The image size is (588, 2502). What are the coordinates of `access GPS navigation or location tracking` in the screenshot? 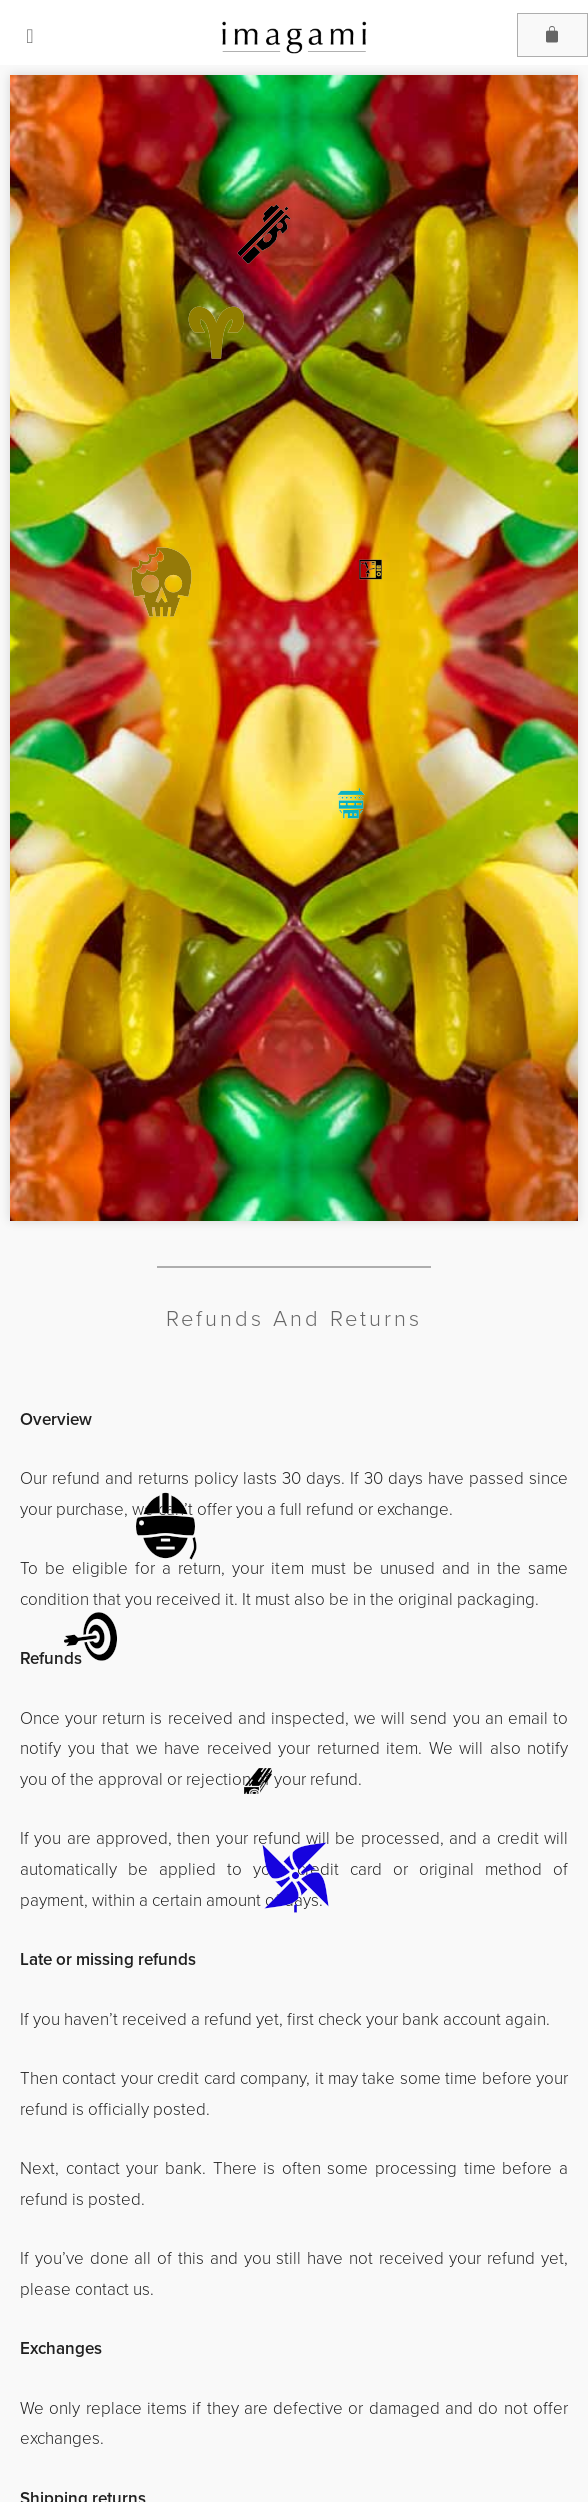 It's located at (370, 569).